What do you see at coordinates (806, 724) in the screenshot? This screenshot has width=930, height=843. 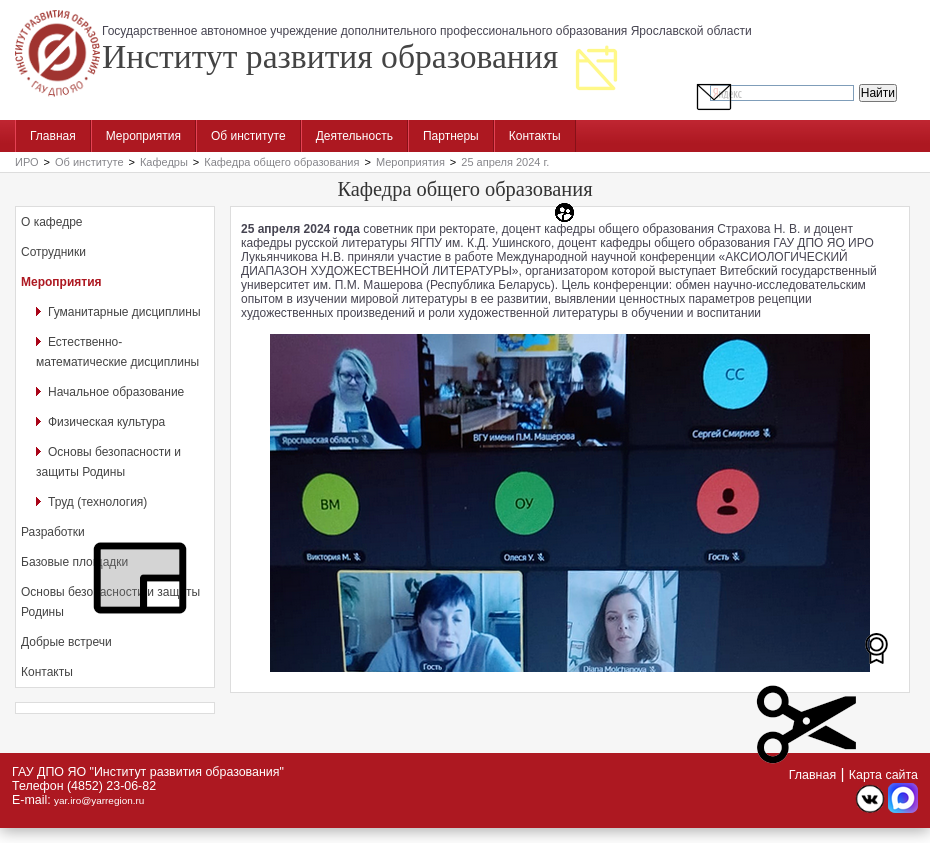 I see `cut selected text or content` at bounding box center [806, 724].